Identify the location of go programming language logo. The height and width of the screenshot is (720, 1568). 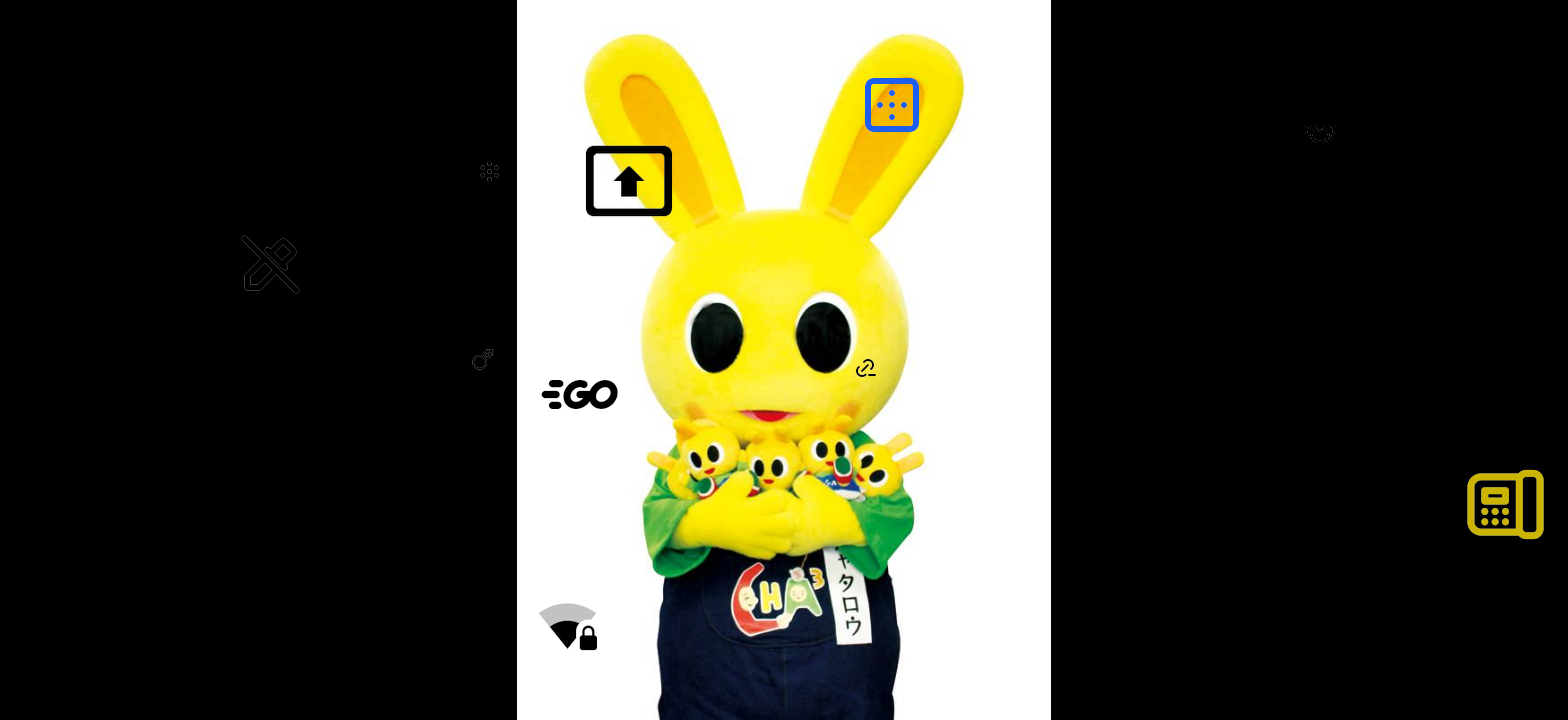
(581, 394).